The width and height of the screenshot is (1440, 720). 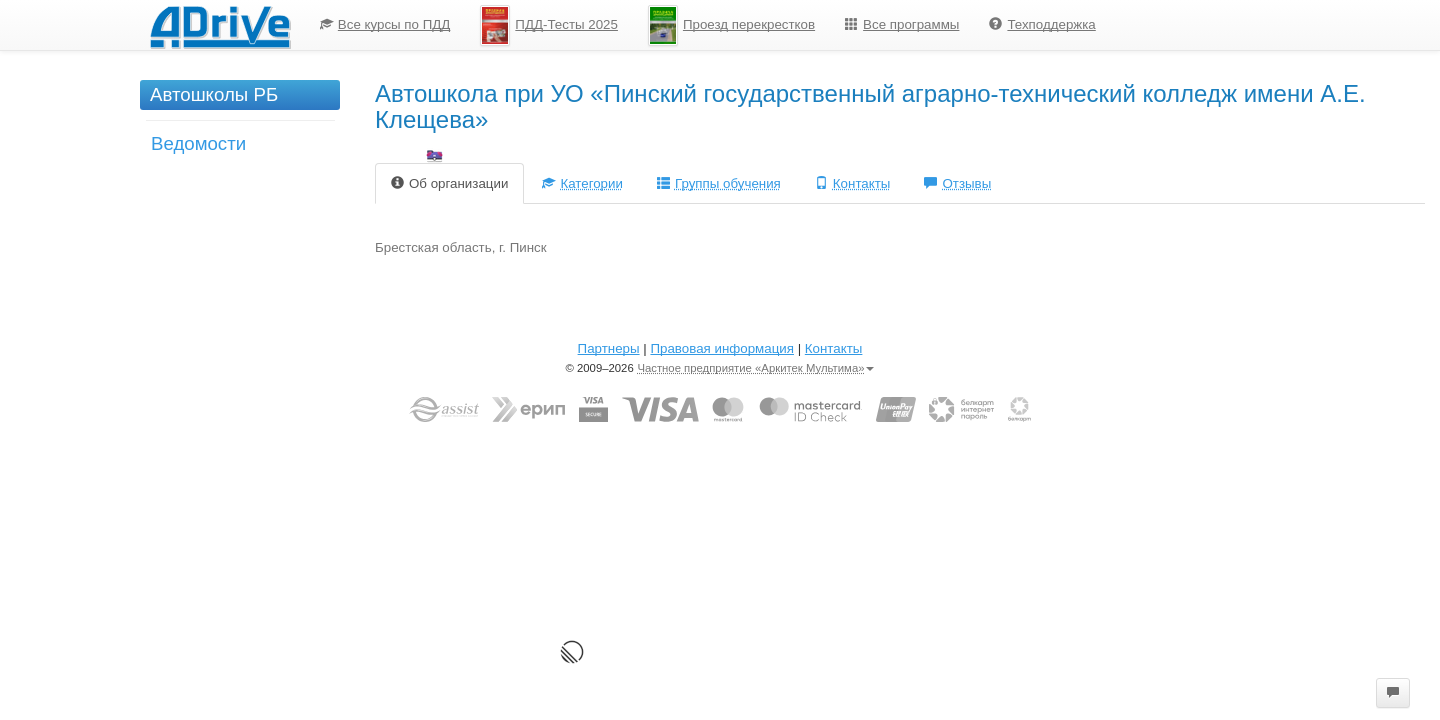 I want to click on open linear app, so click(x=572, y=652).